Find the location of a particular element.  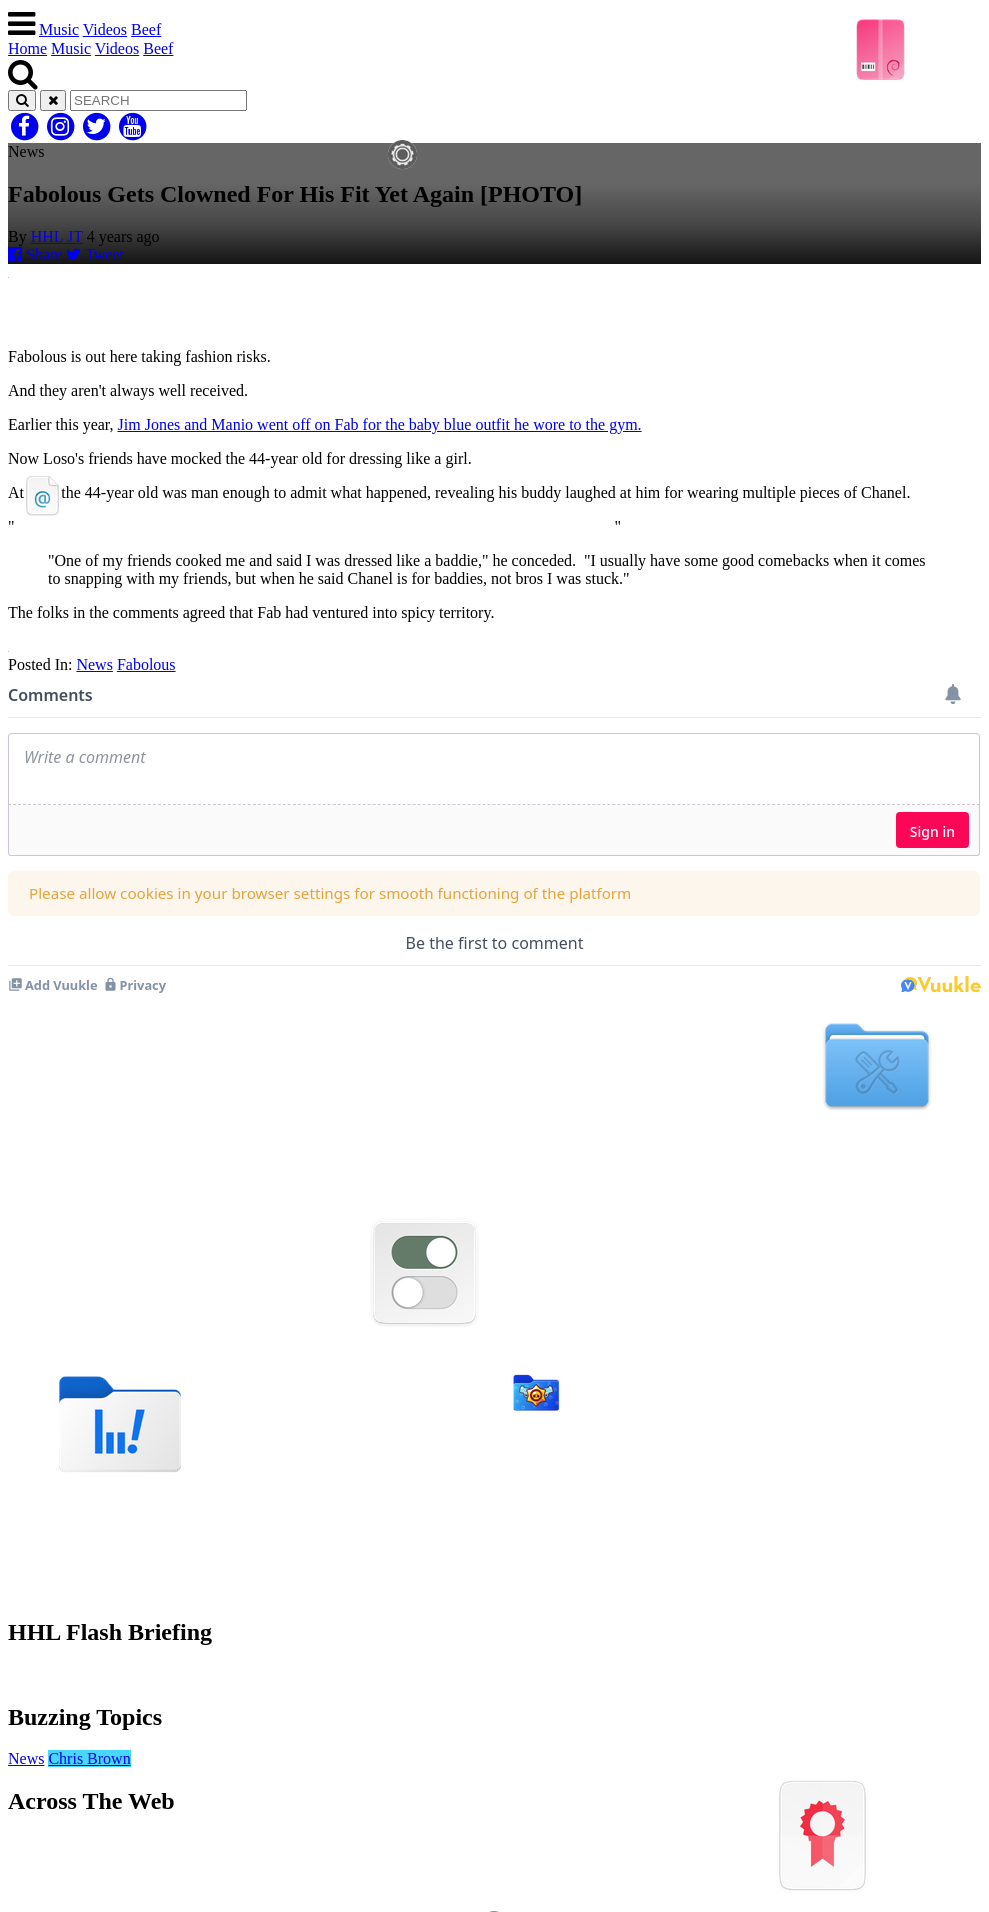

open 4k downloader files folder is located at coordinates (119, 1427).